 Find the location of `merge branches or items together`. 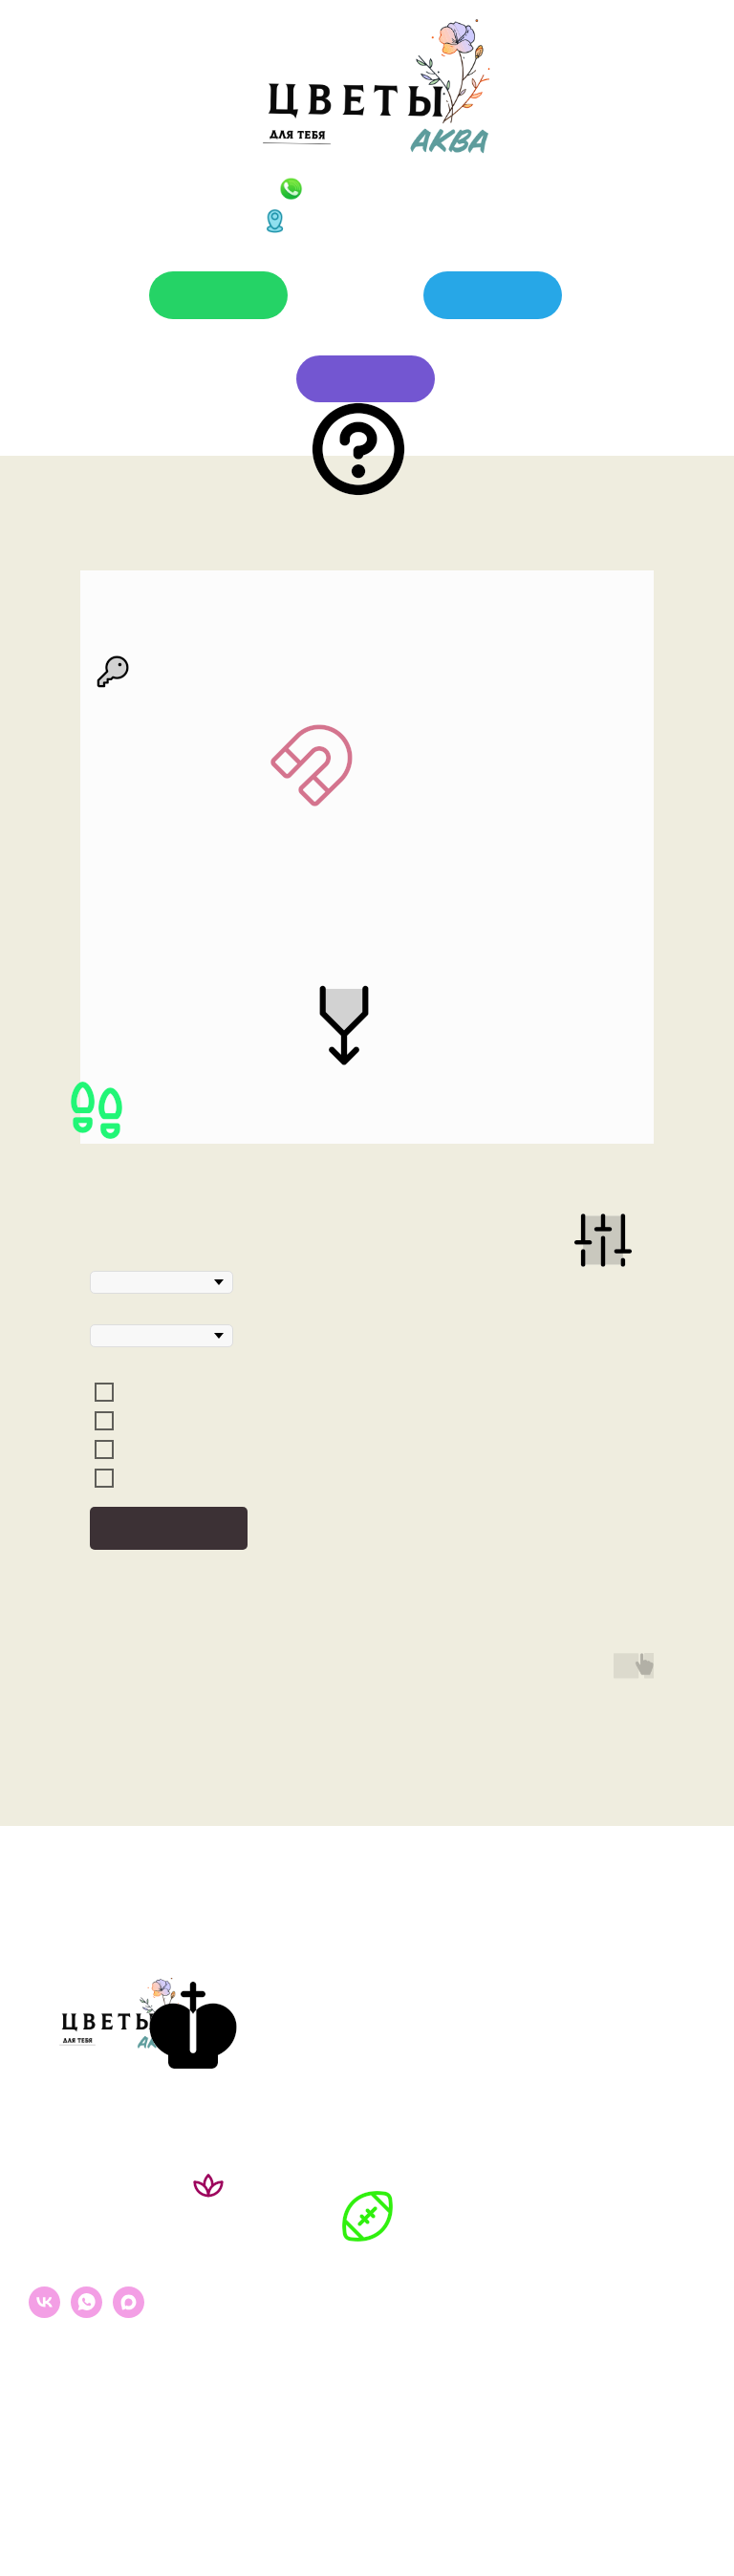

merge branches or items together is located at coordinates (344, 1022).